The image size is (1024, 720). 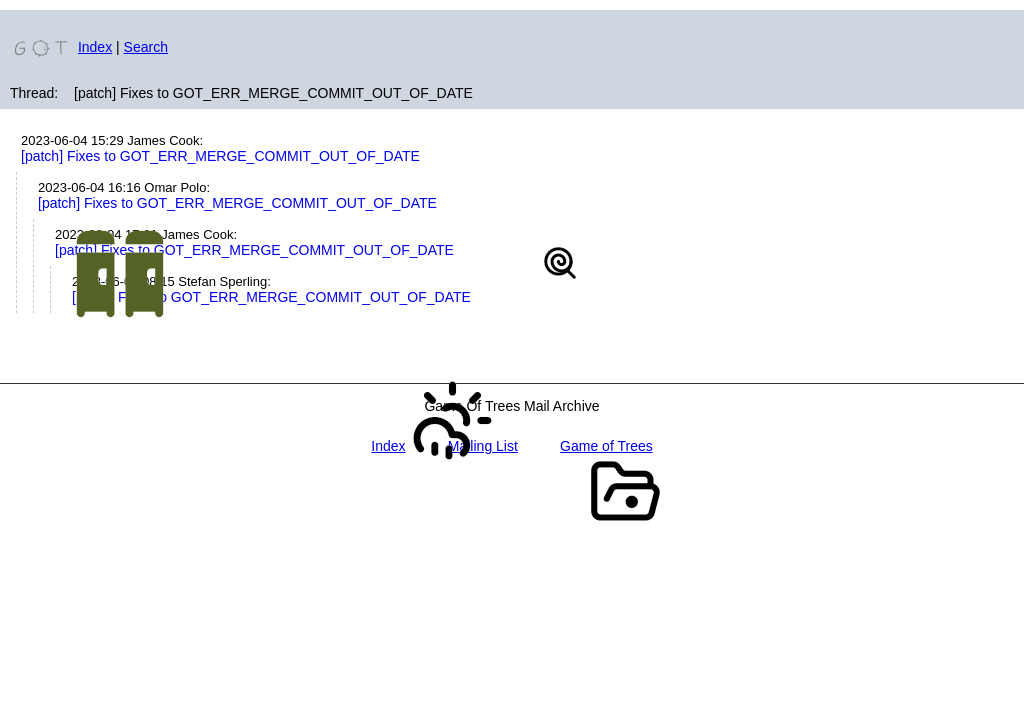 I want to click on access candy or sweets category, so click(x=560, y=263).